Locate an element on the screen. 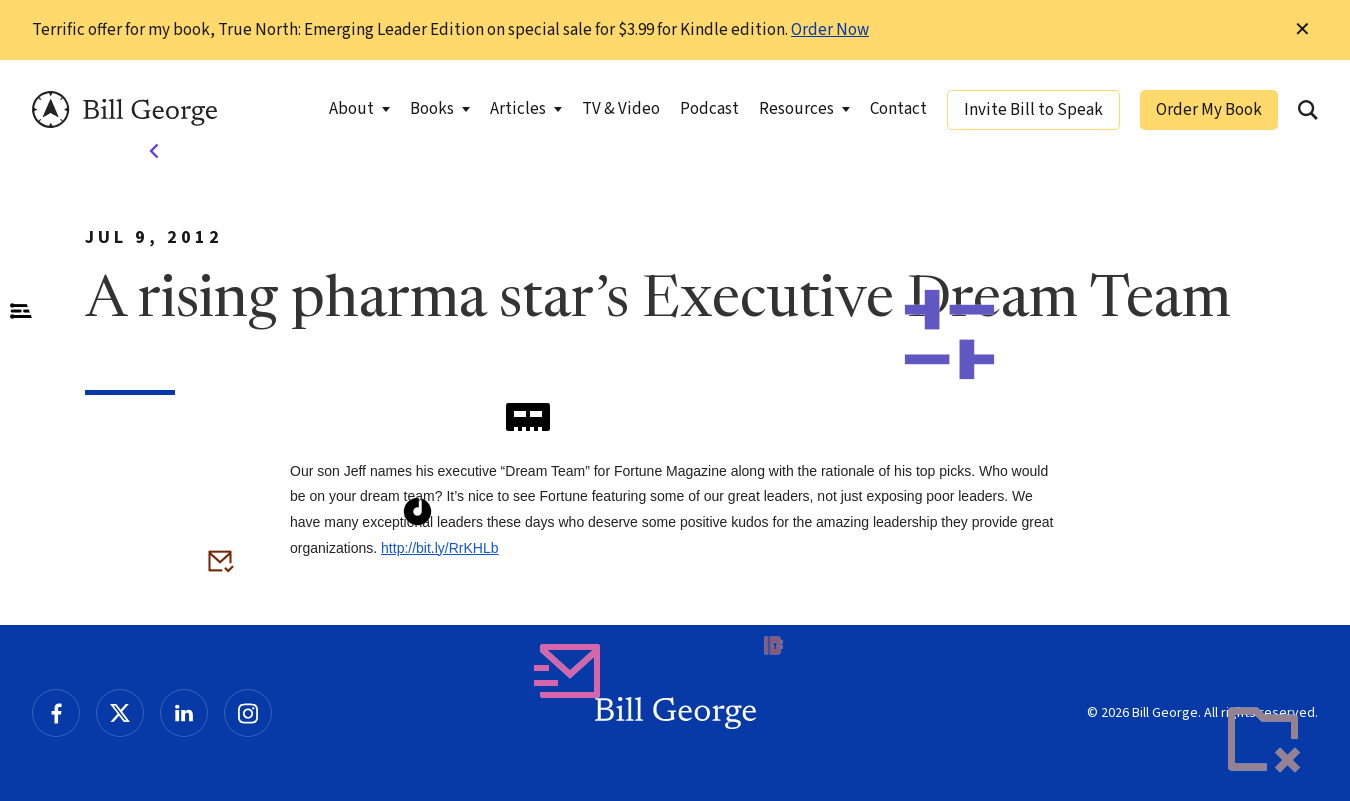 This screenshot has width=1350, height=801. view RAM or memory usage is located at coordinates (528, 417).